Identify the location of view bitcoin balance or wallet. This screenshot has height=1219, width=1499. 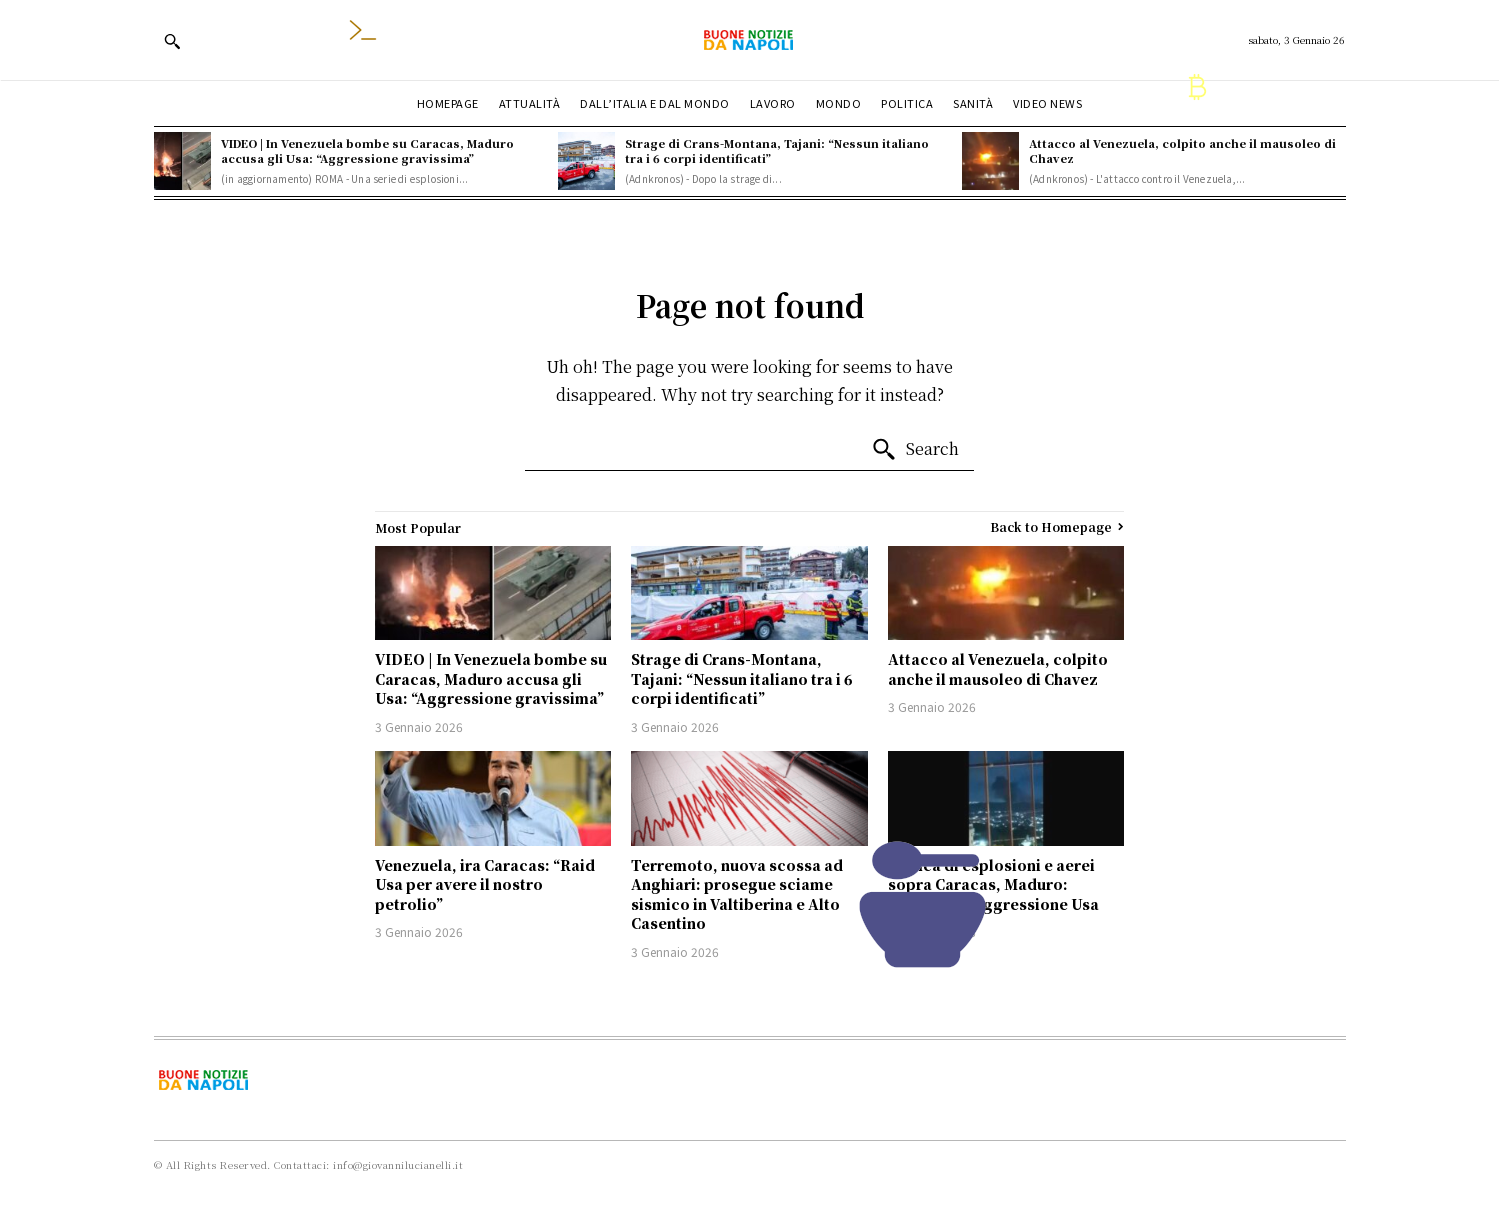
(1196, 87).